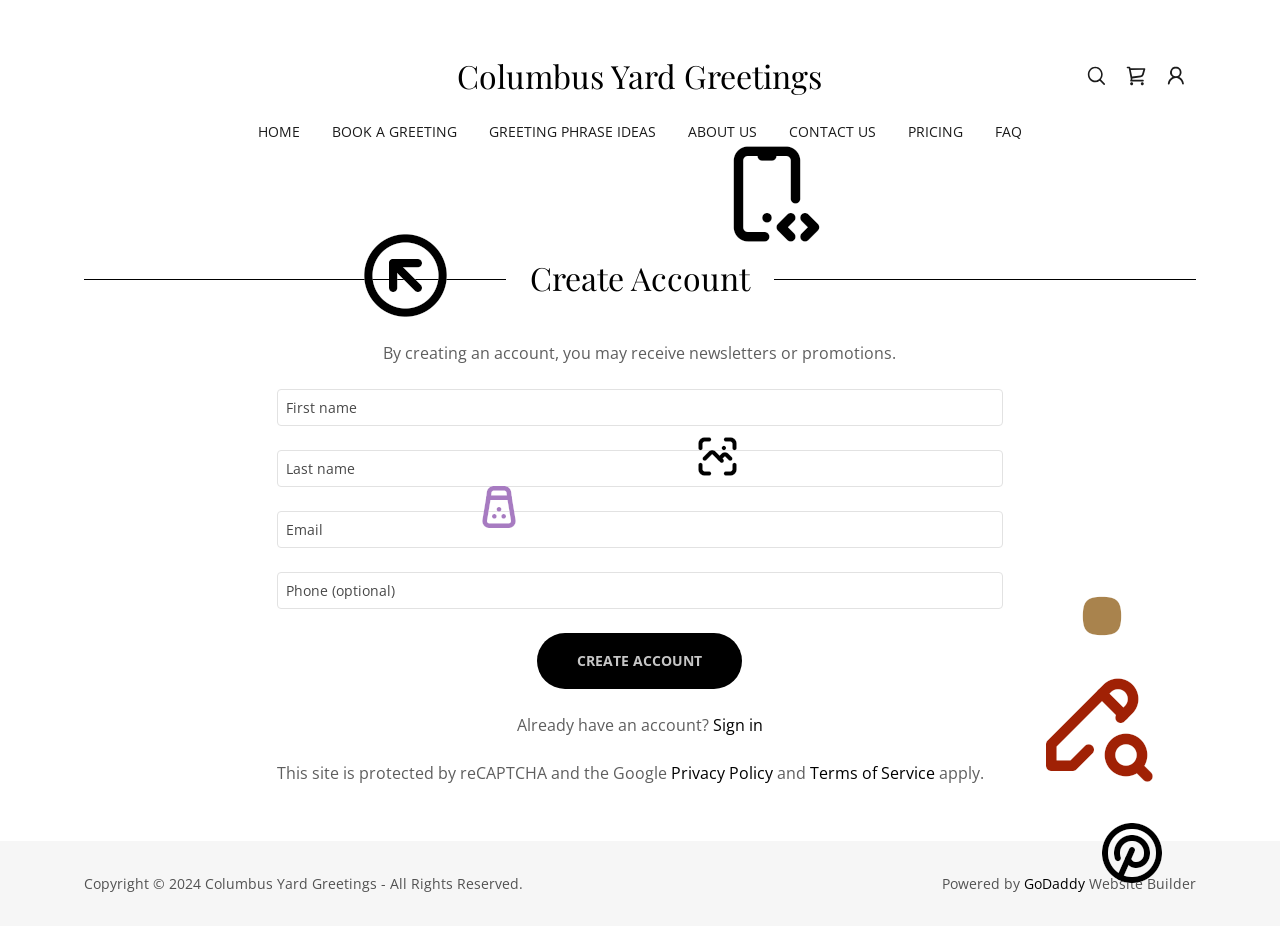 The width and height of the screenshot is (1280, 926). Describe the element at coordinates (1094, 723) in the screenshot. I see `search through edits or revisions` at that location.